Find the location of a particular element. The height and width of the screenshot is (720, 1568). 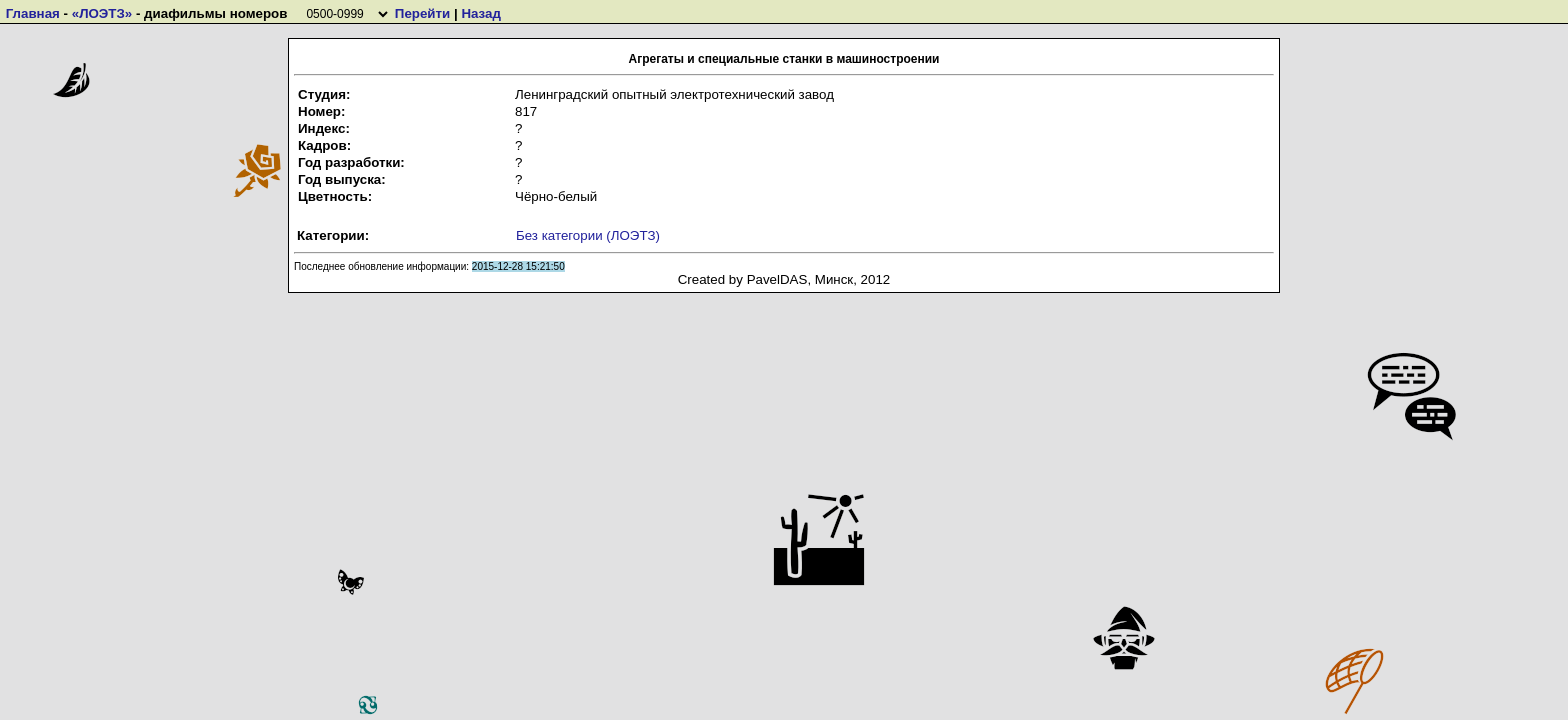

open chat or messaging feature is located at coordinates (1412, 397).